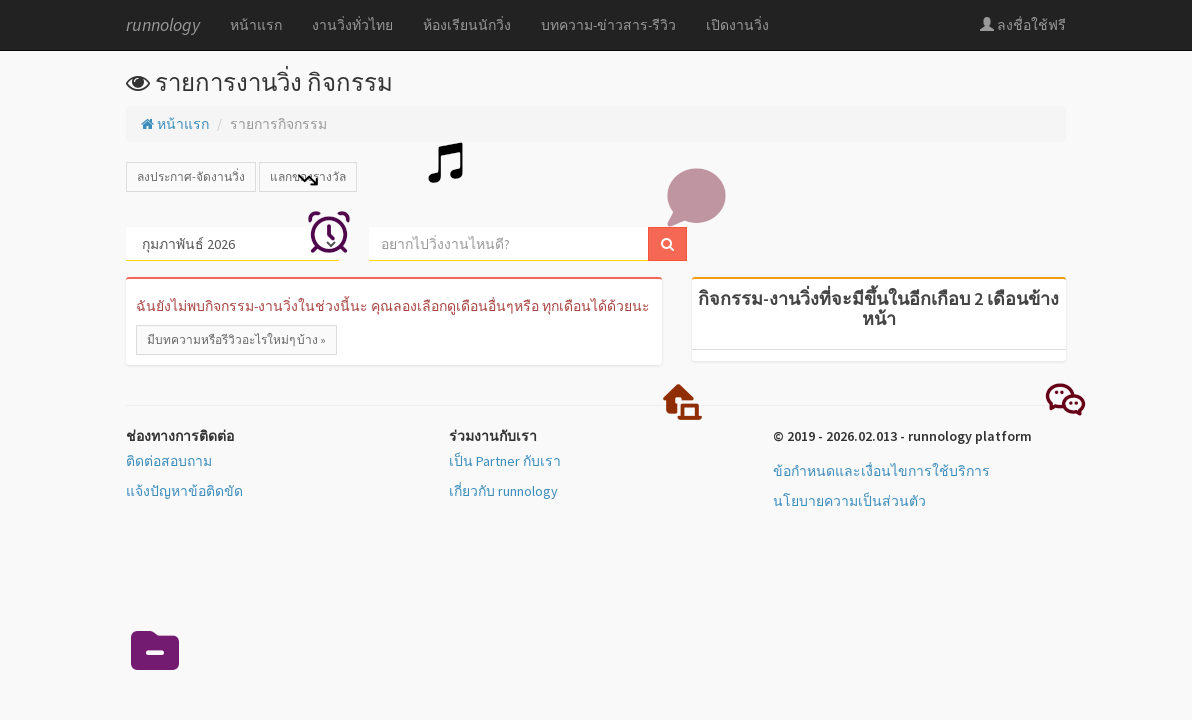  I want to click on indicates a declining trend or decrease in value, so click(308, 180).